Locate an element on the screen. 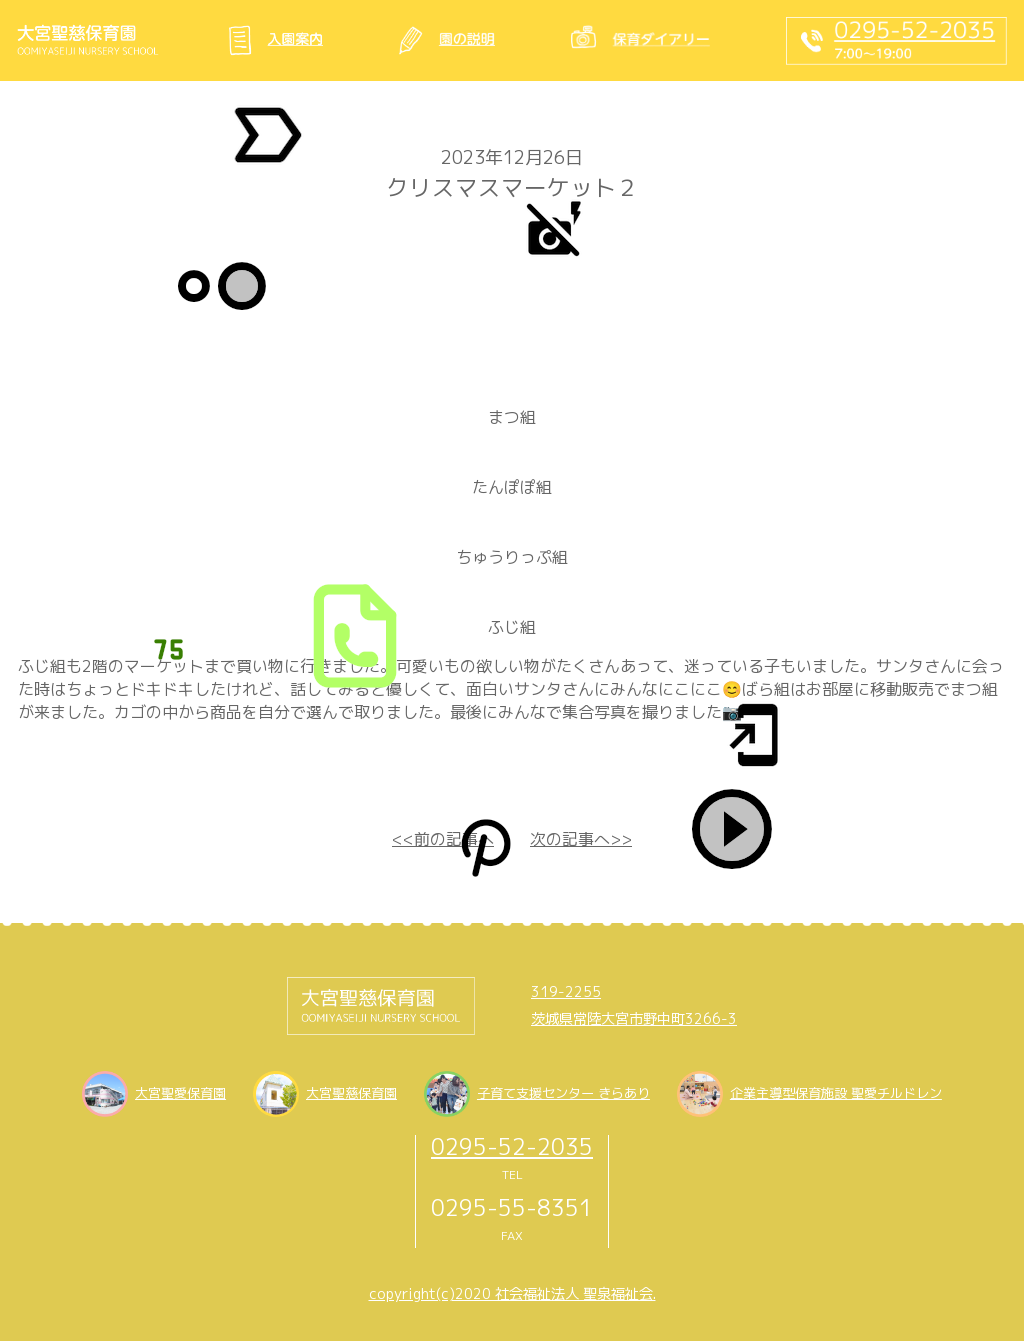  camera flash is disabled is located at coordinates (555, 228).